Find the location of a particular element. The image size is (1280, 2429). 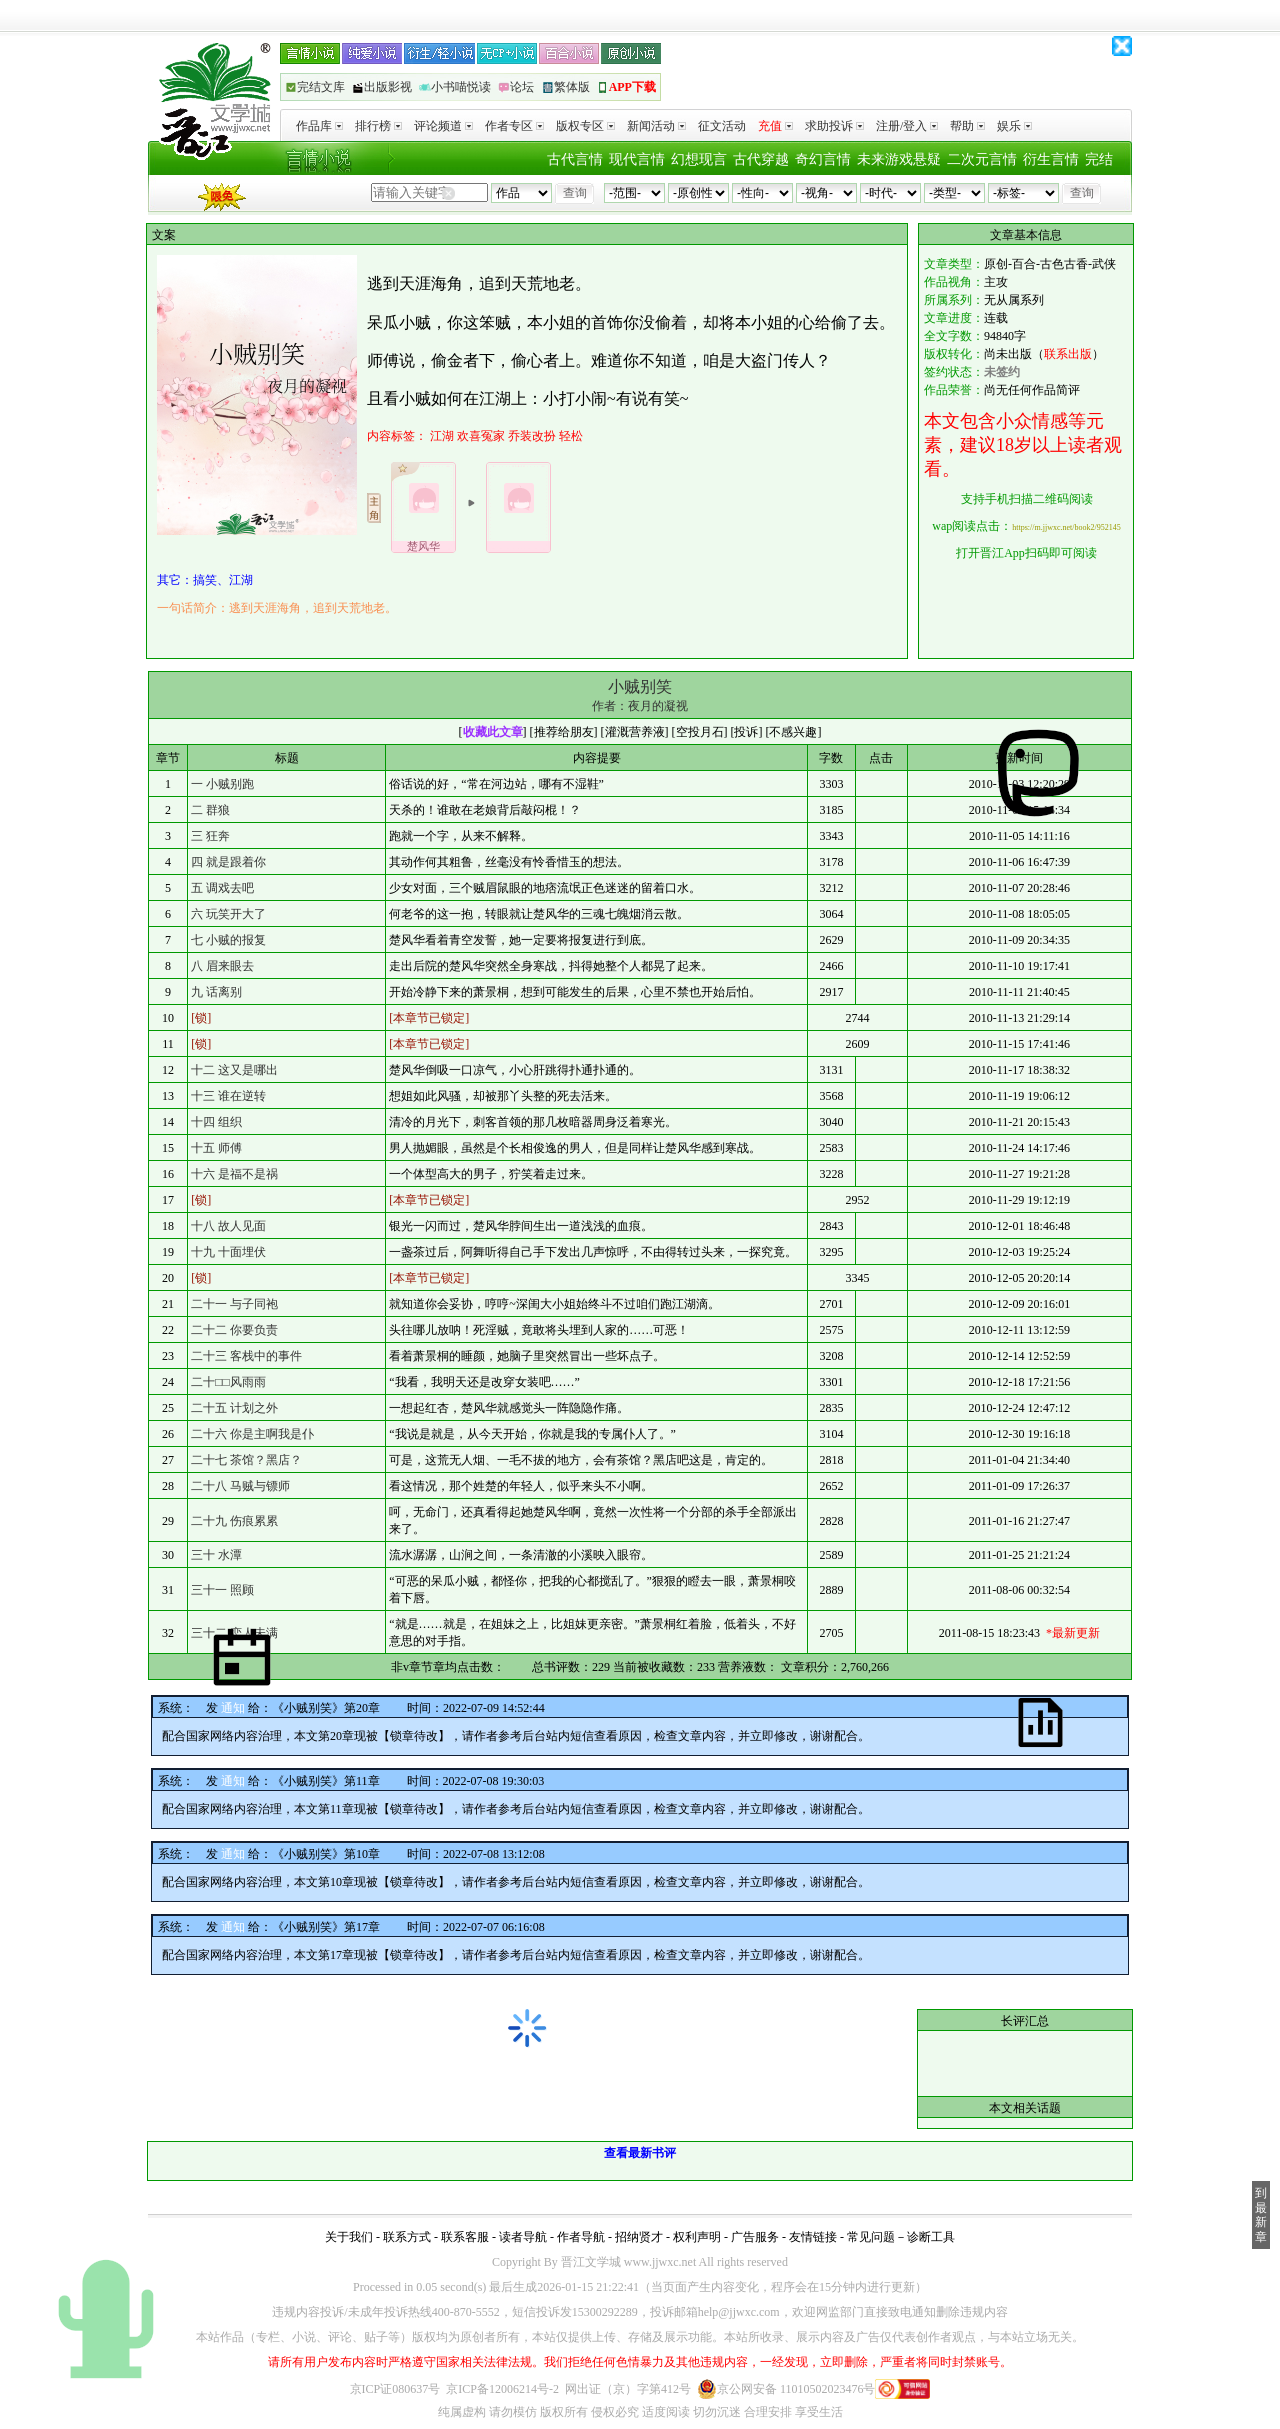

view report or analytics document is located at coordinates (1040, 1722).